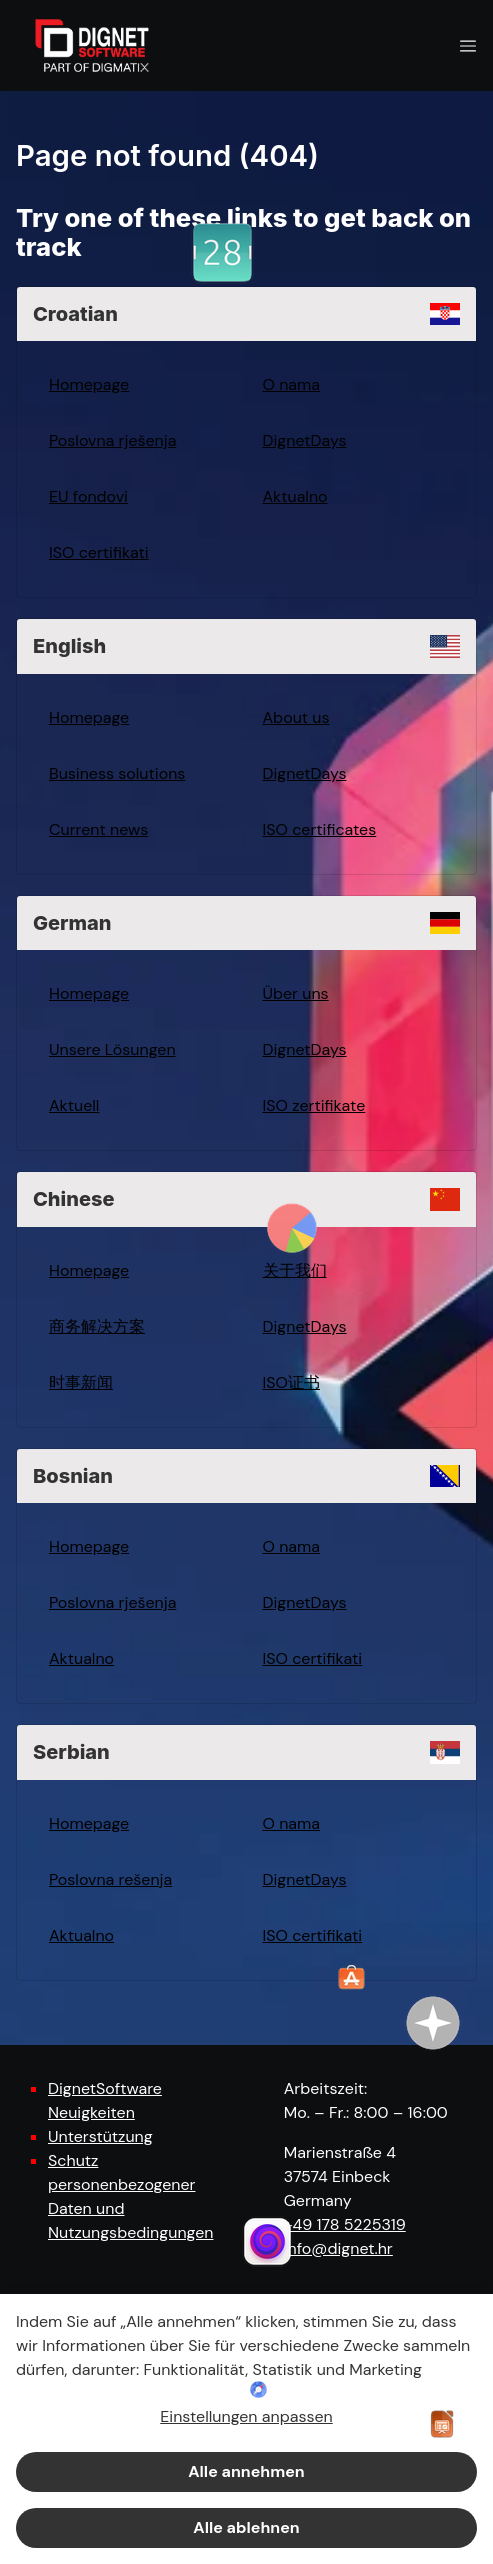  I want to click on open disk usage analyzer app, so click(292, 1228).